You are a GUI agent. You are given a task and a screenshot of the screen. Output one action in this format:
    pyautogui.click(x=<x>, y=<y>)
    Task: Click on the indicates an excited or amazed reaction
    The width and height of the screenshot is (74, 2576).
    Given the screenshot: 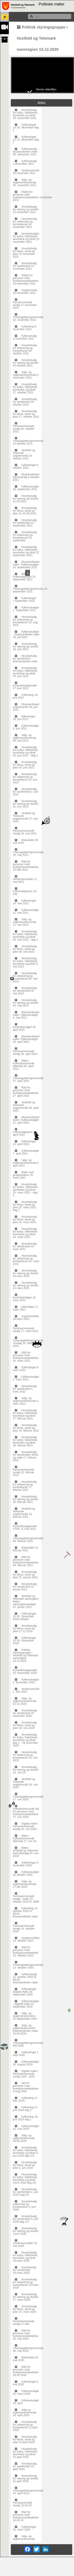 What is the action you would take?
    pyautogui.click(x=69, y=2010)
    